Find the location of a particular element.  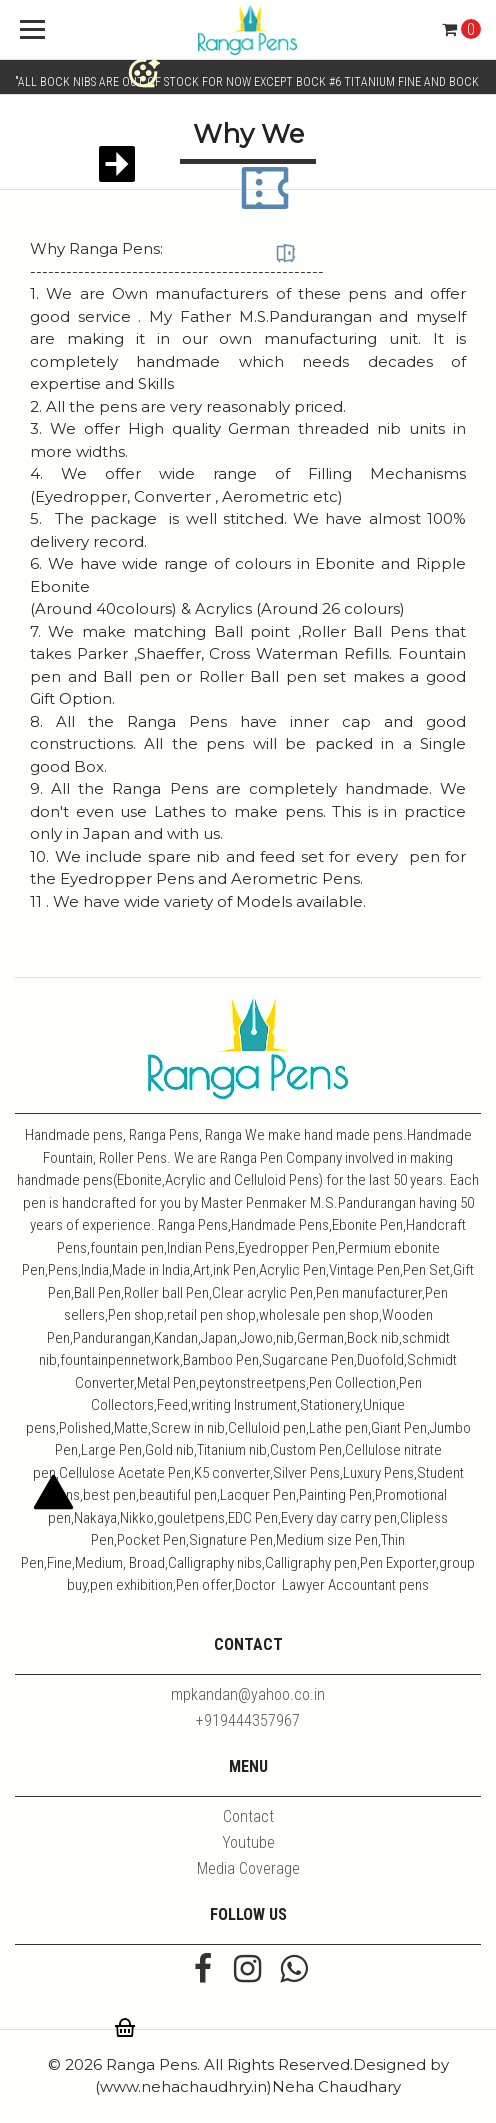

access AI-powered video editing tools is located at coordinates (143, 73).